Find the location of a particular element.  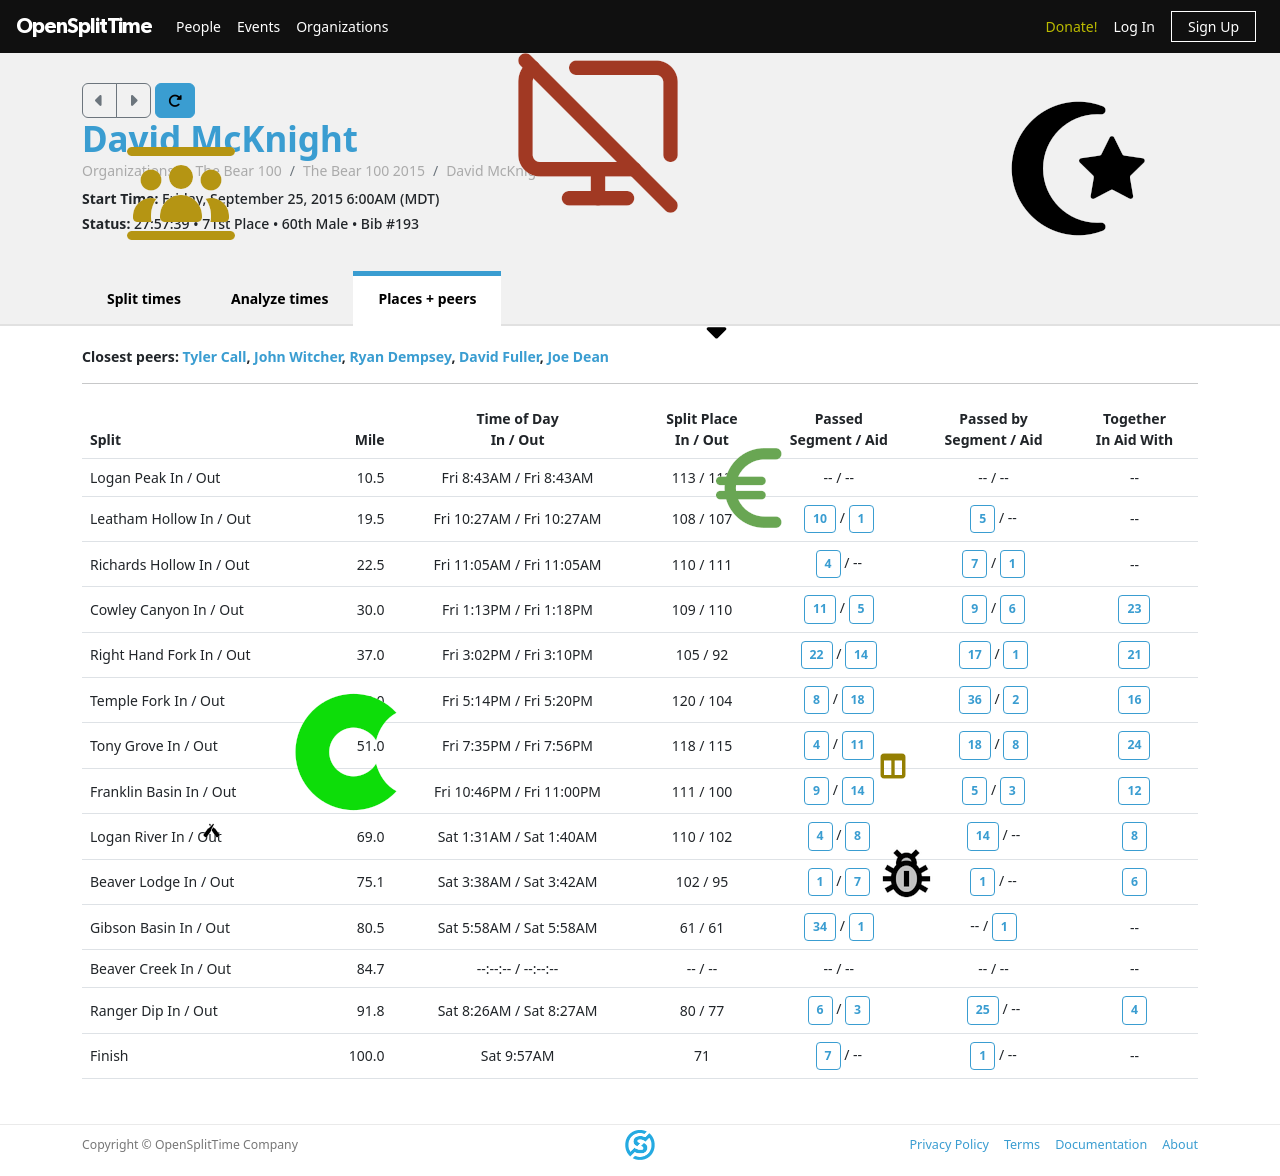

find pest control services nearby is located at coordinates (906, 873).